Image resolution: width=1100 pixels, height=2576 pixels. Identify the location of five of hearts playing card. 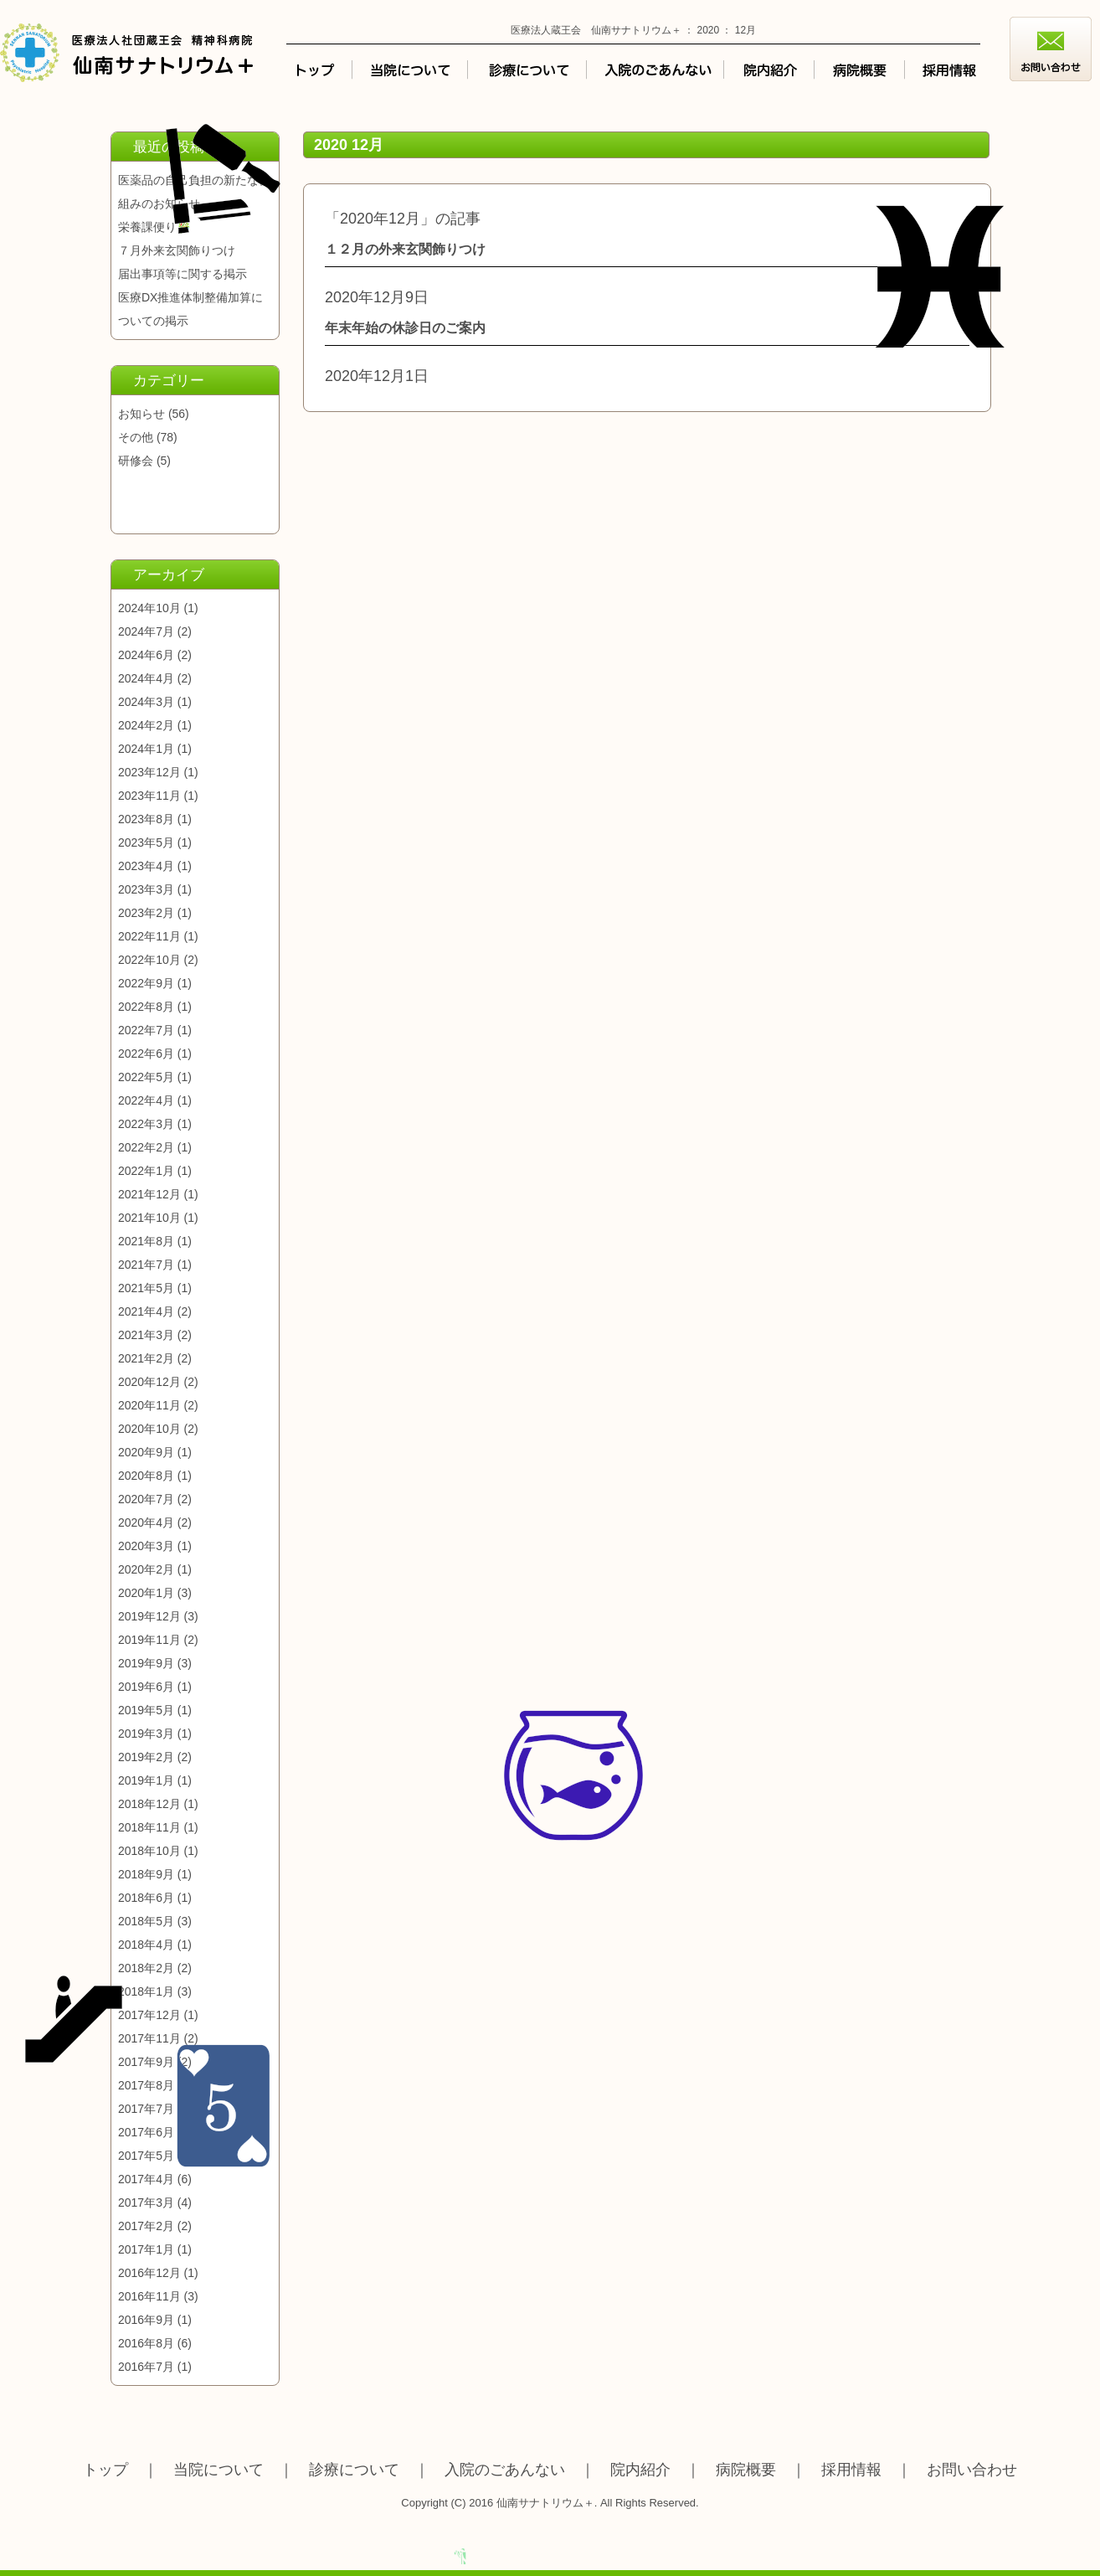
(223, 2105).